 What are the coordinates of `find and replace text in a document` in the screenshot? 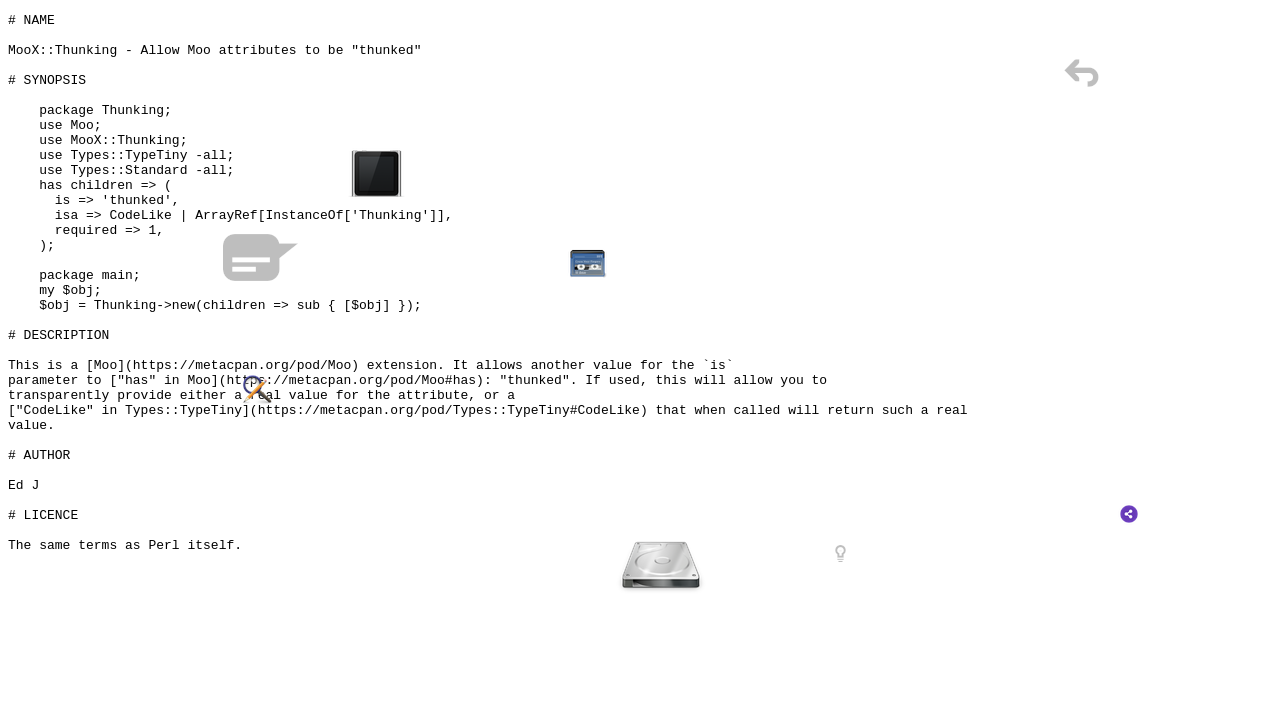 It's located at (257, 389).